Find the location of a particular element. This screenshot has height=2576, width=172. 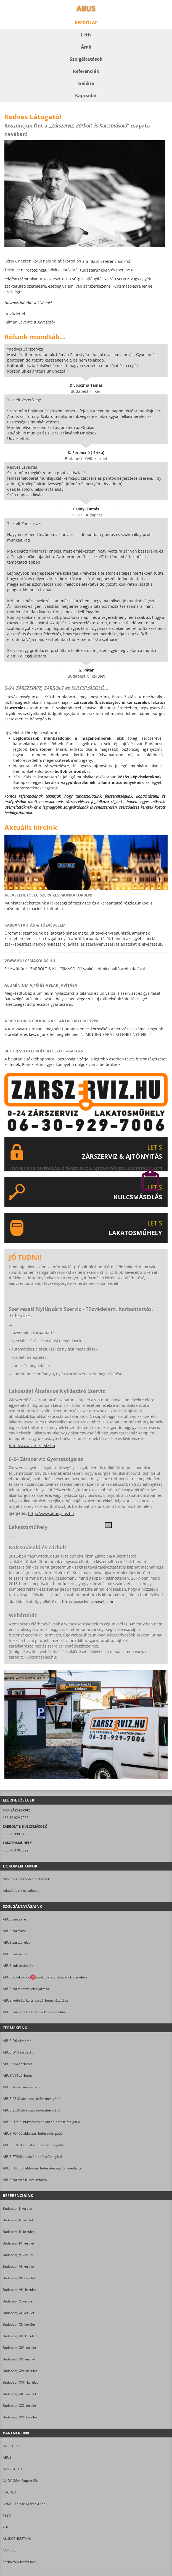

view article or document content is located at coordinates (108, 1525).